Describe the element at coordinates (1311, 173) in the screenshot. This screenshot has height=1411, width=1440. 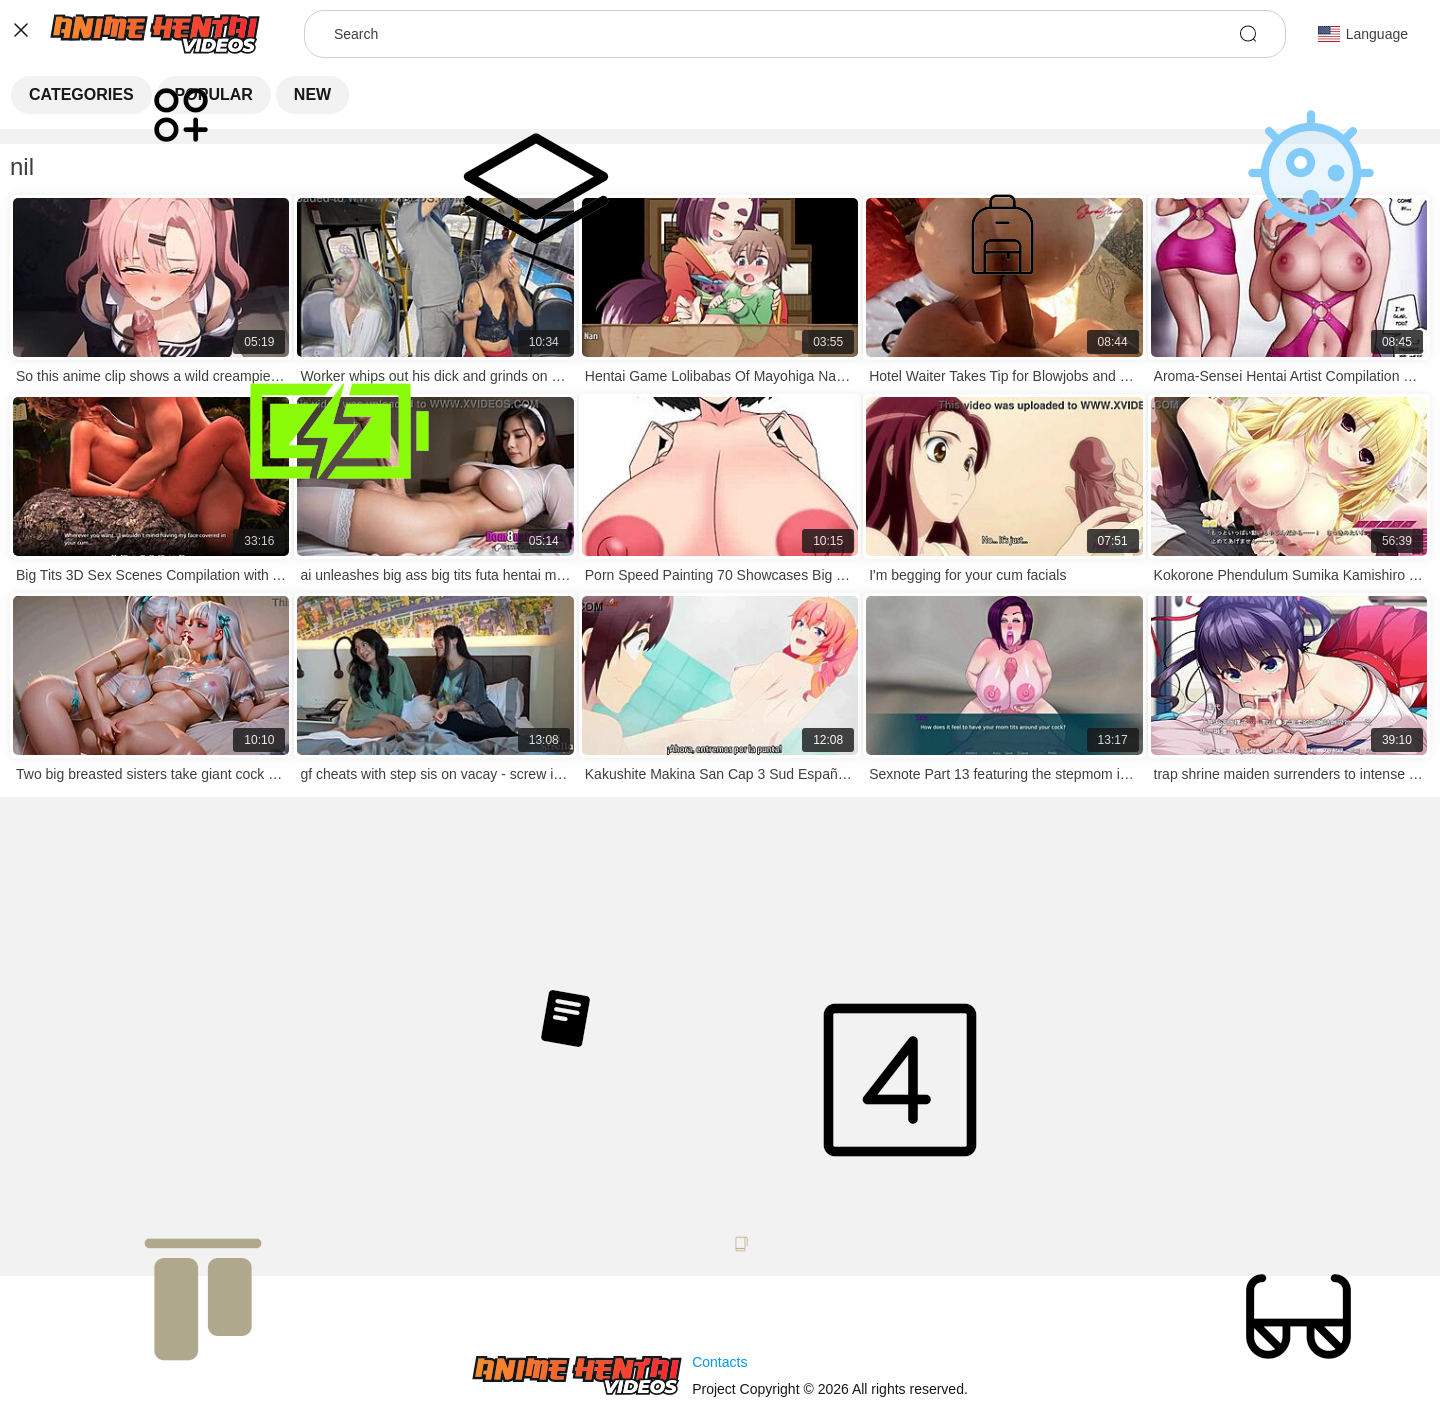
I see `indicates a virus or malware threat detected` at that location.